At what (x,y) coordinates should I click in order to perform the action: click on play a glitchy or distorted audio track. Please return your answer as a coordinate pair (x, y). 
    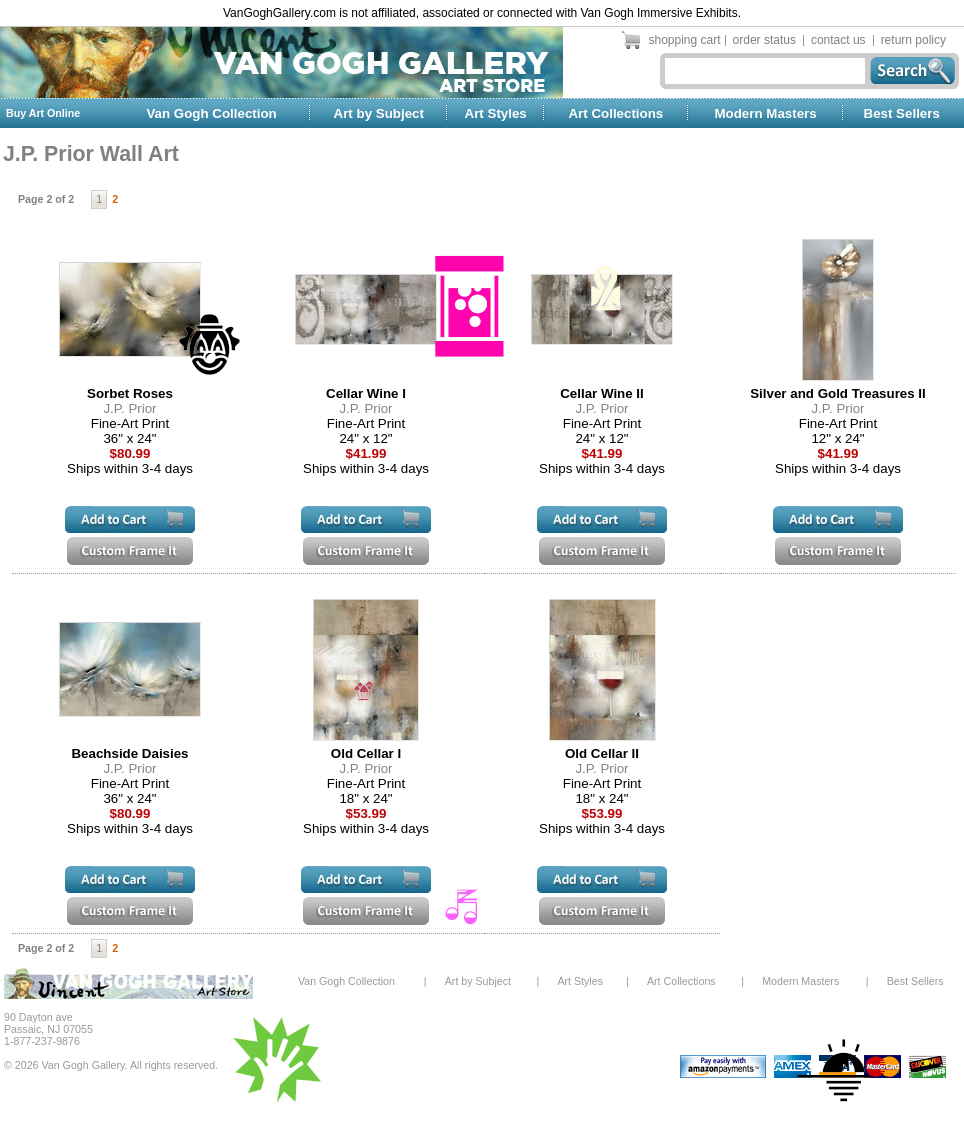
    Looking at the image, I should click on (462, 907).